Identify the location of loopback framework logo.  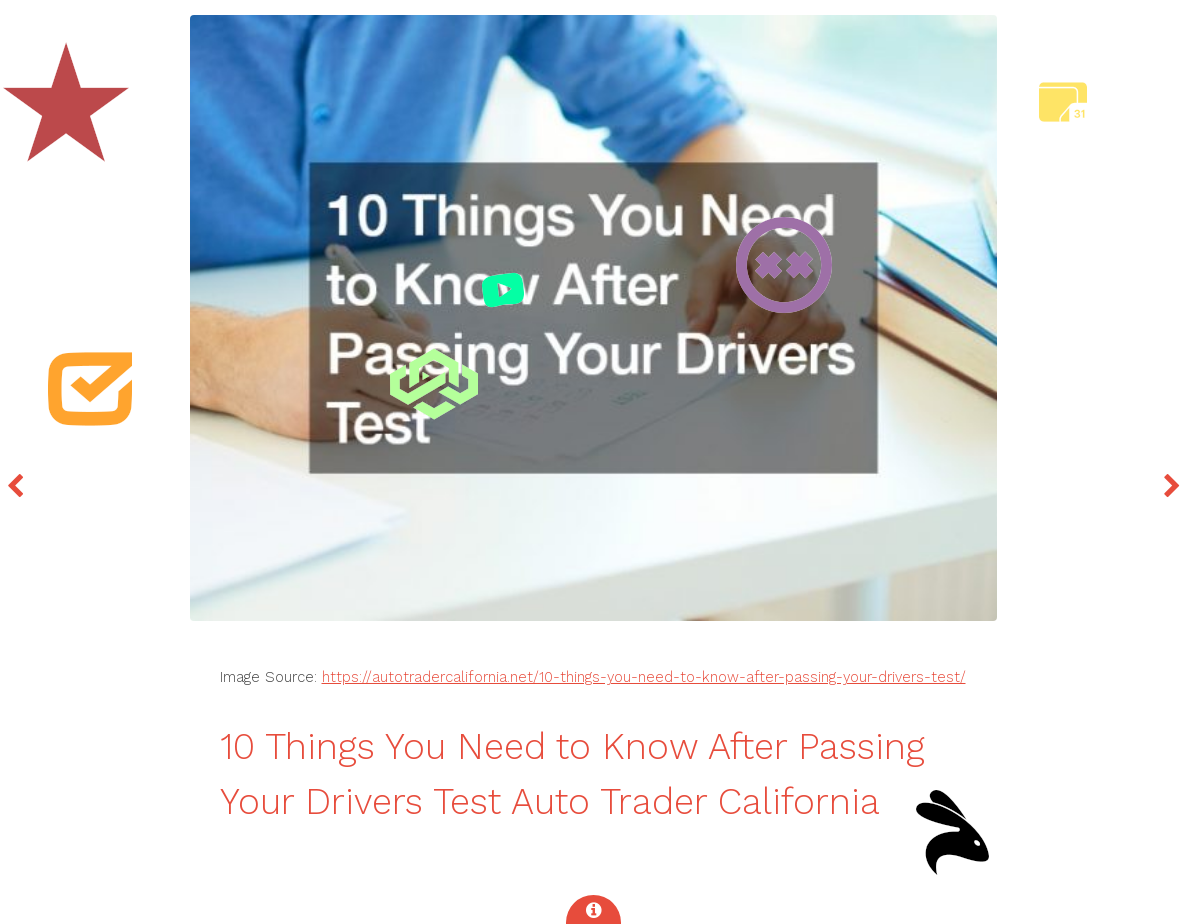
(434, 384).